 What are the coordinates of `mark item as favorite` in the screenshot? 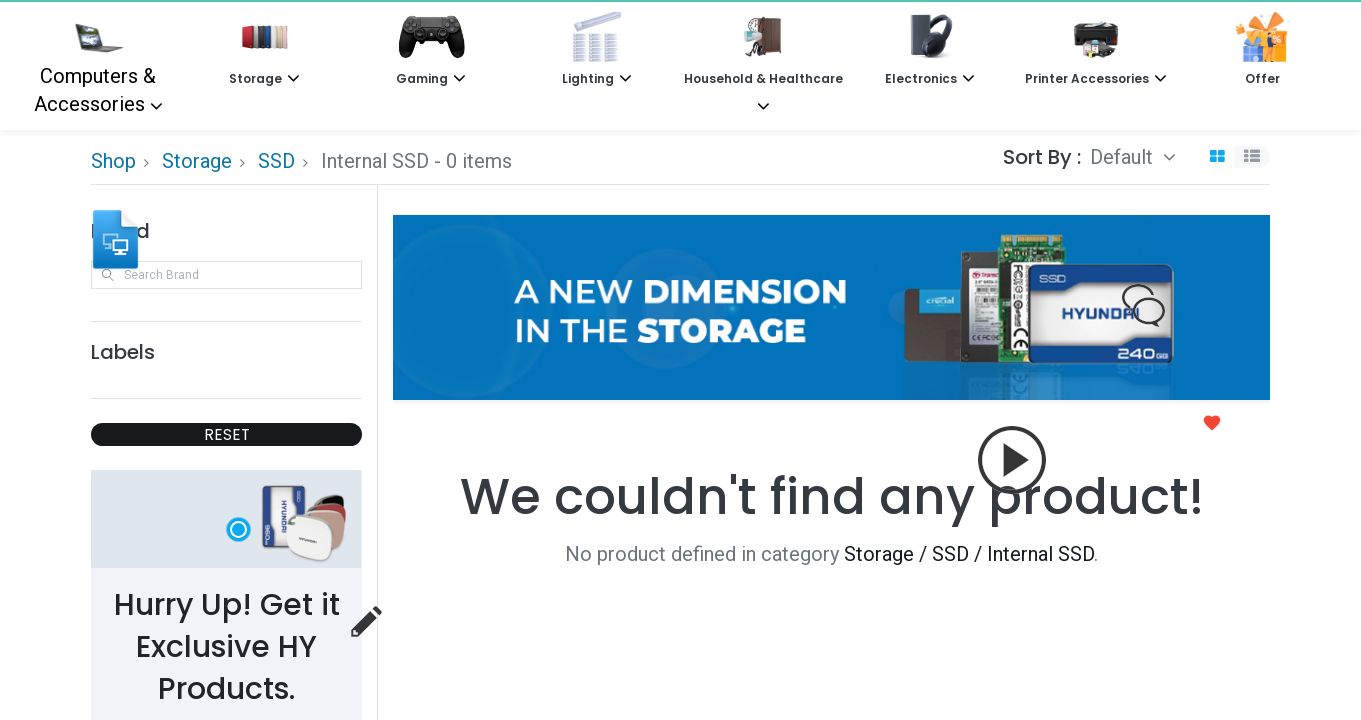 It's located at (1212, 423).